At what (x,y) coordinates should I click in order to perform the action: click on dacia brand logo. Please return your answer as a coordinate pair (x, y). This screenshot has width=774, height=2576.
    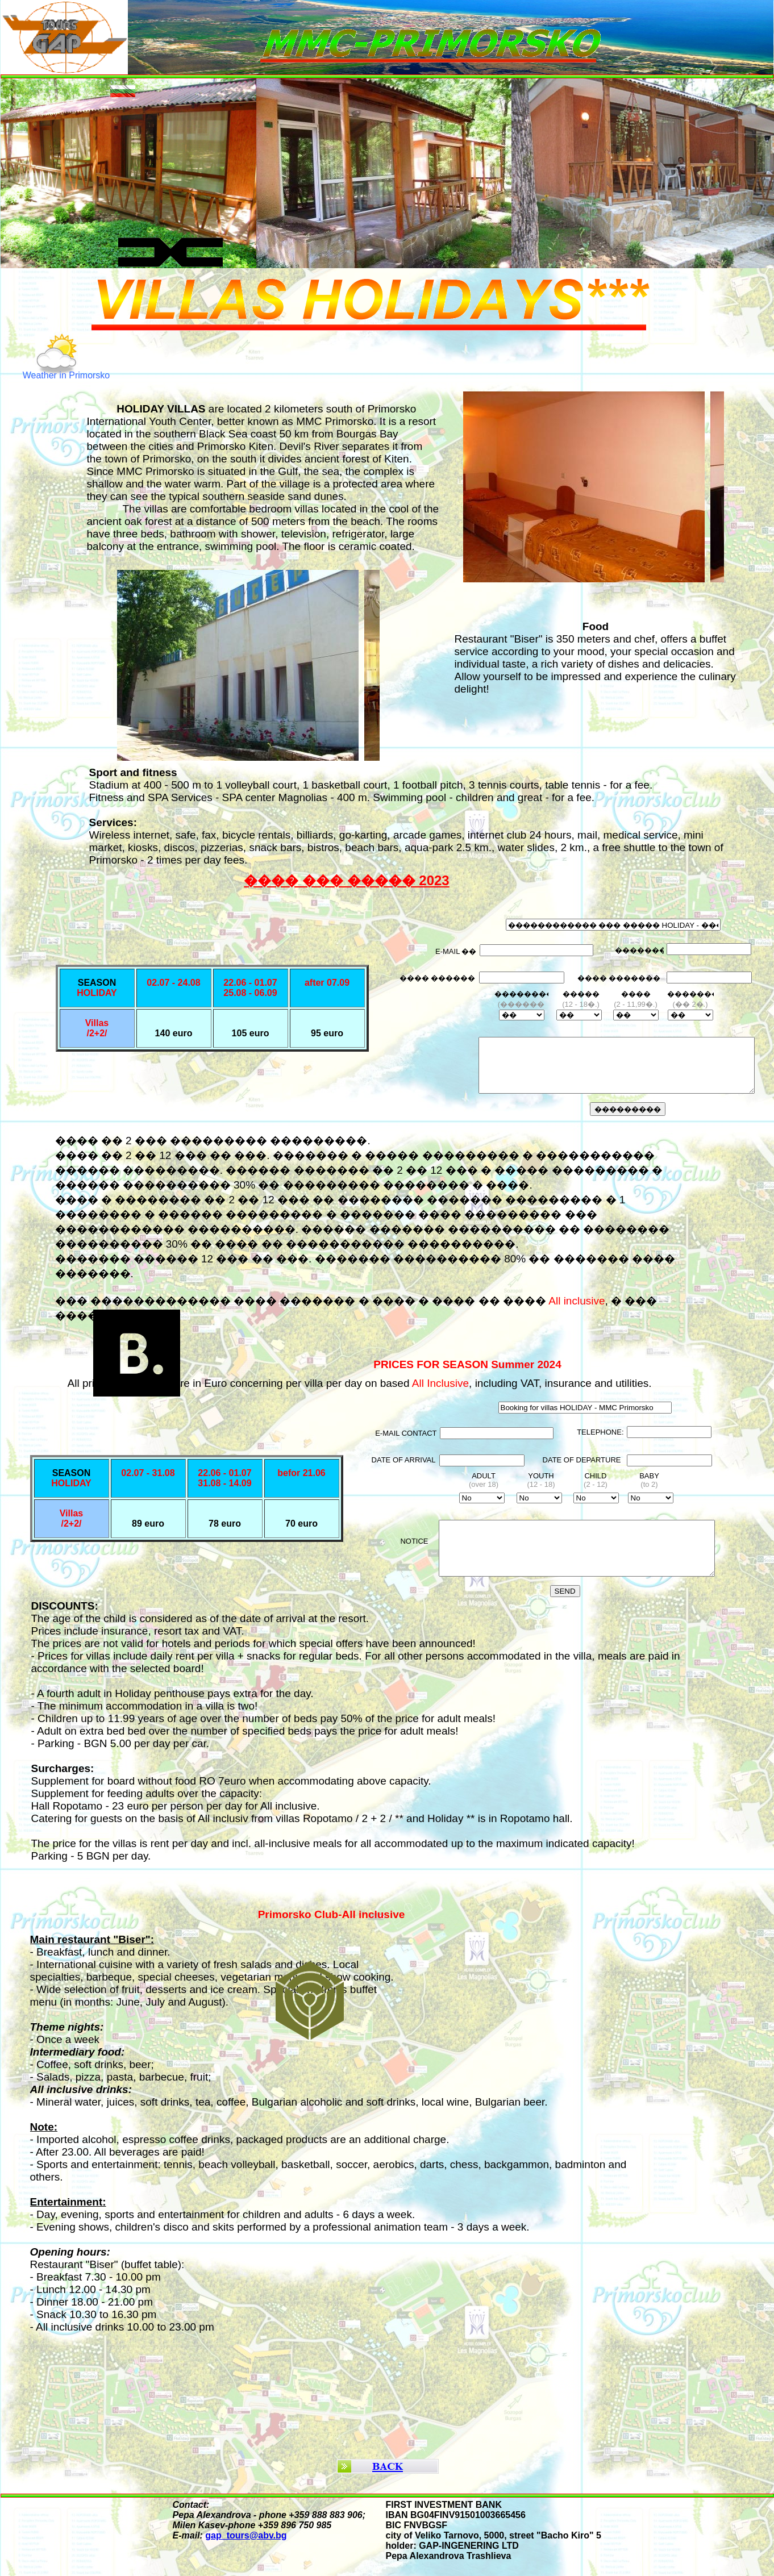
    Looking at the image, I should click on (170, 252).